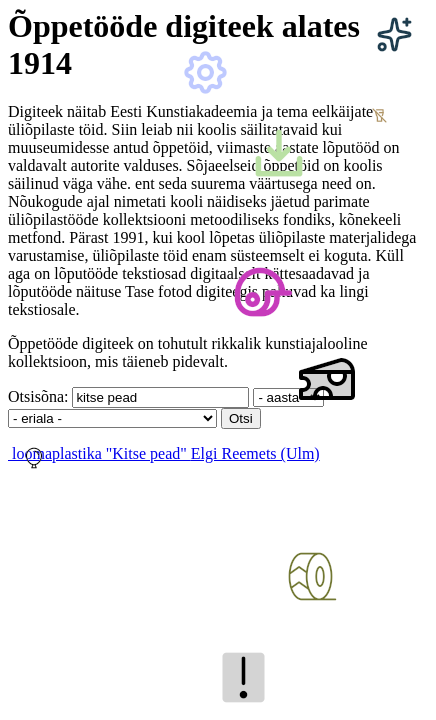  I want to click on indicates a celebration or birthday event, so click(34, 458).